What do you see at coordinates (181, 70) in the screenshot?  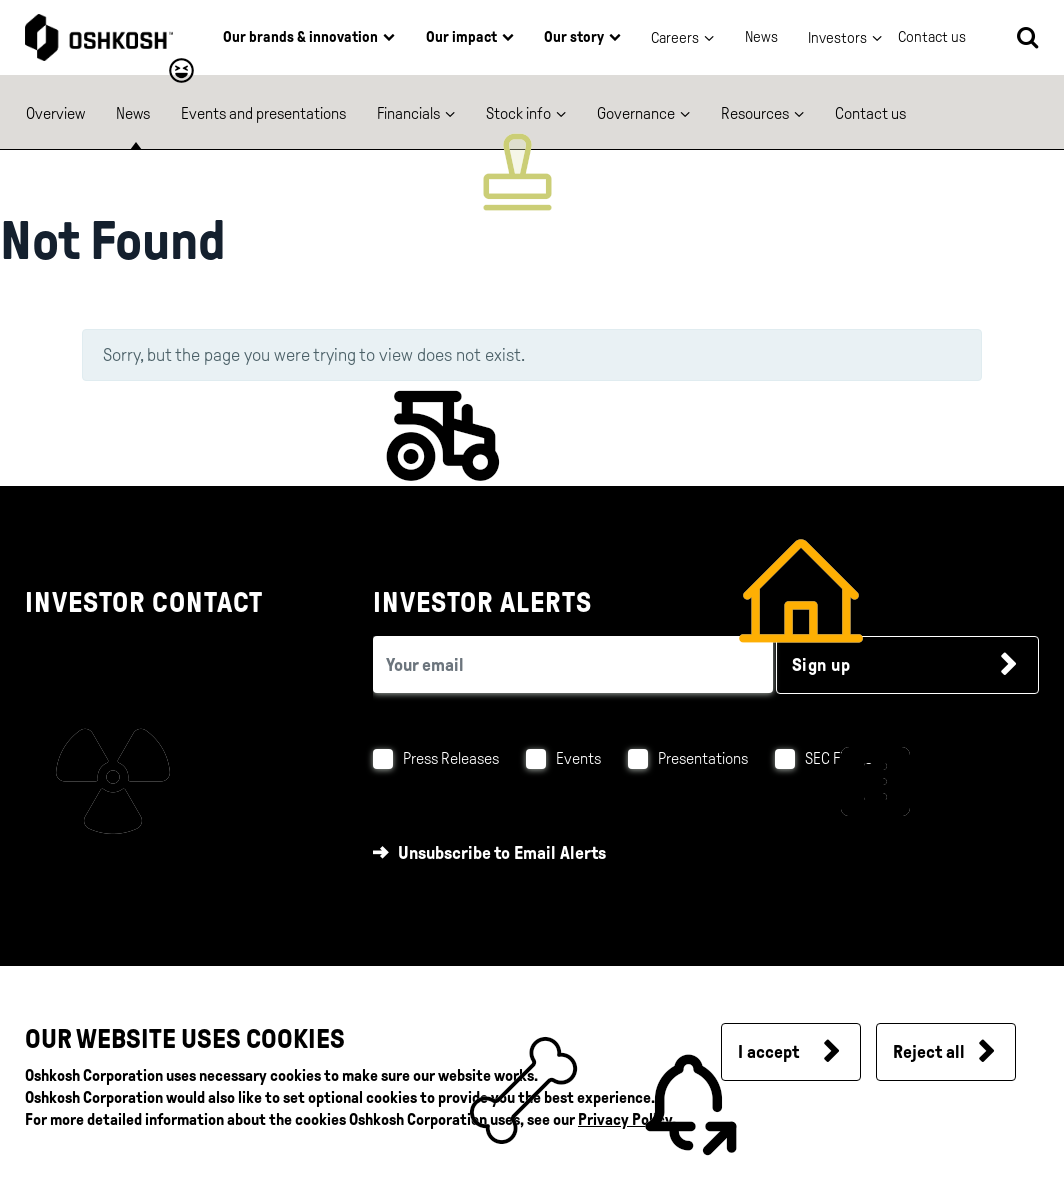 I see `react with a laughing emoji` at bounding box center [181, 70].